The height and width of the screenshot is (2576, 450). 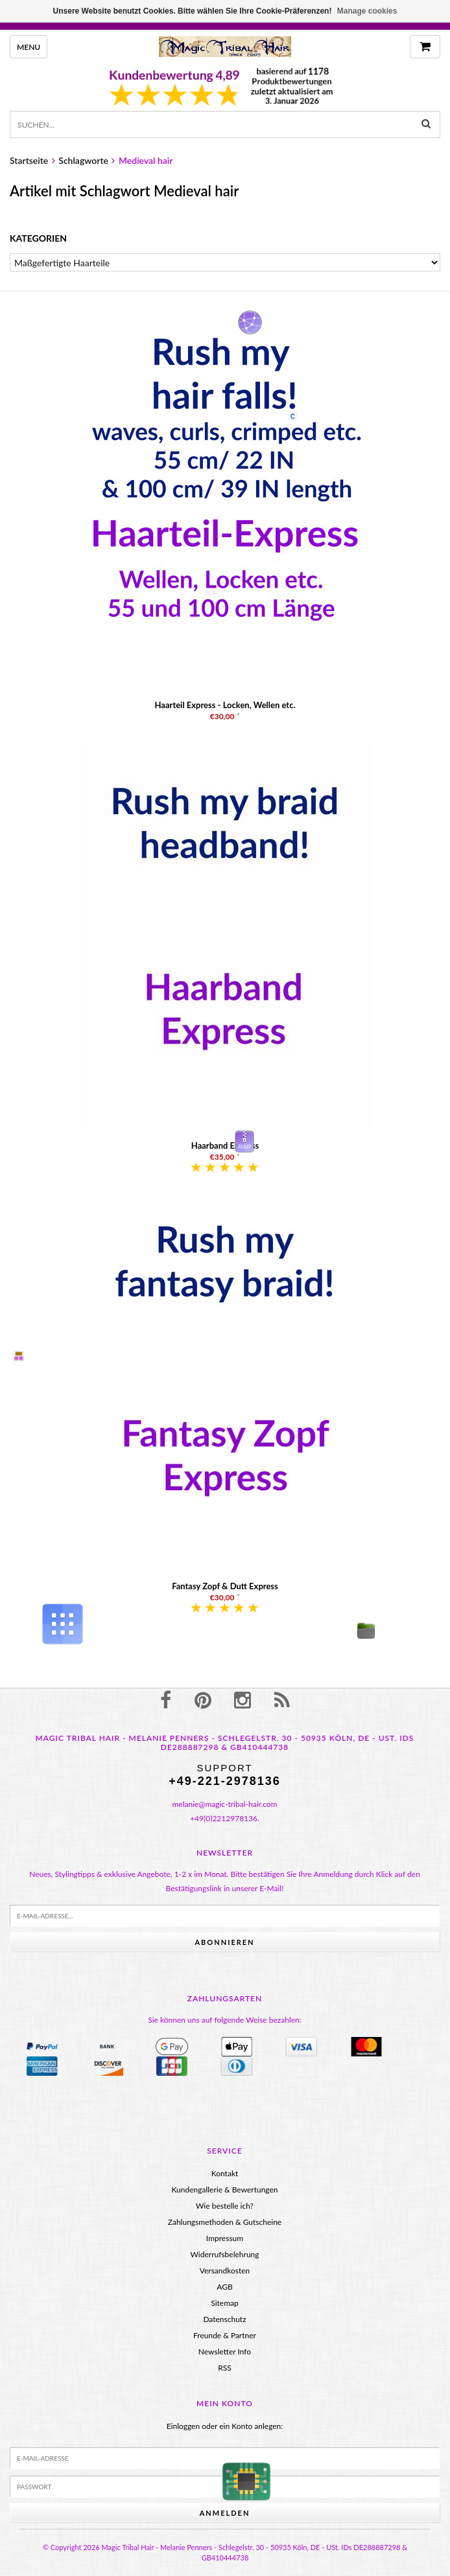 I want to click on access network workgroup or shared resources, so click(x=250, y=322).